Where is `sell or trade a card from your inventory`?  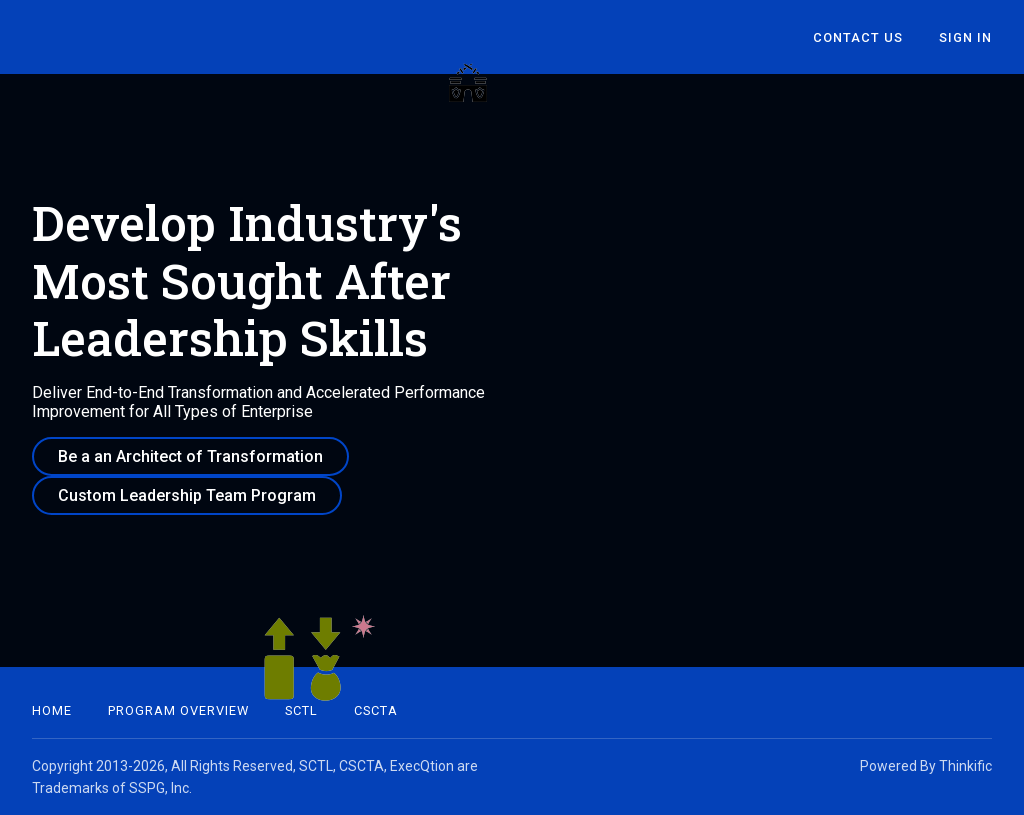
sell or trade a card from your inventory is located at coordinates (302, 658).